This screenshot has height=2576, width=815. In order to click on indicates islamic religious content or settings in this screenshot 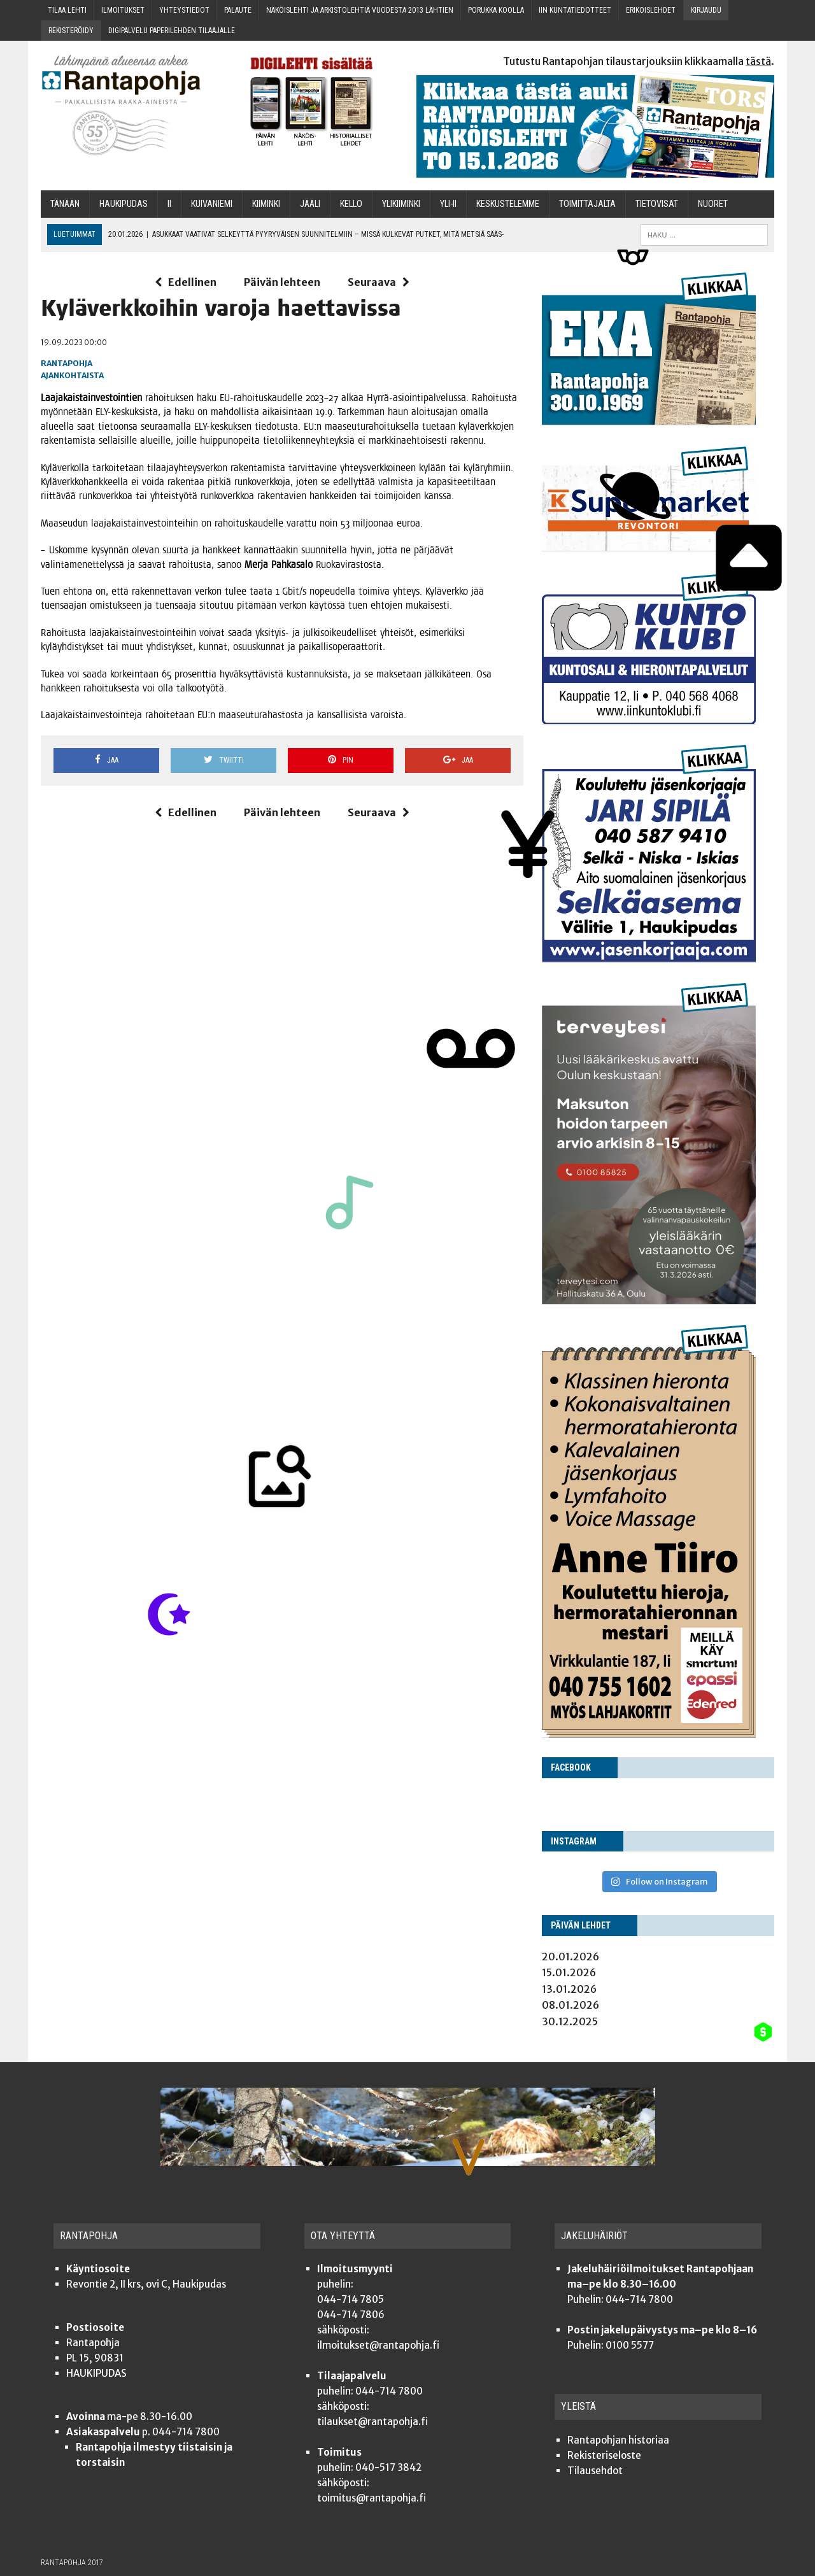, I will do `click(169, 1614)`.